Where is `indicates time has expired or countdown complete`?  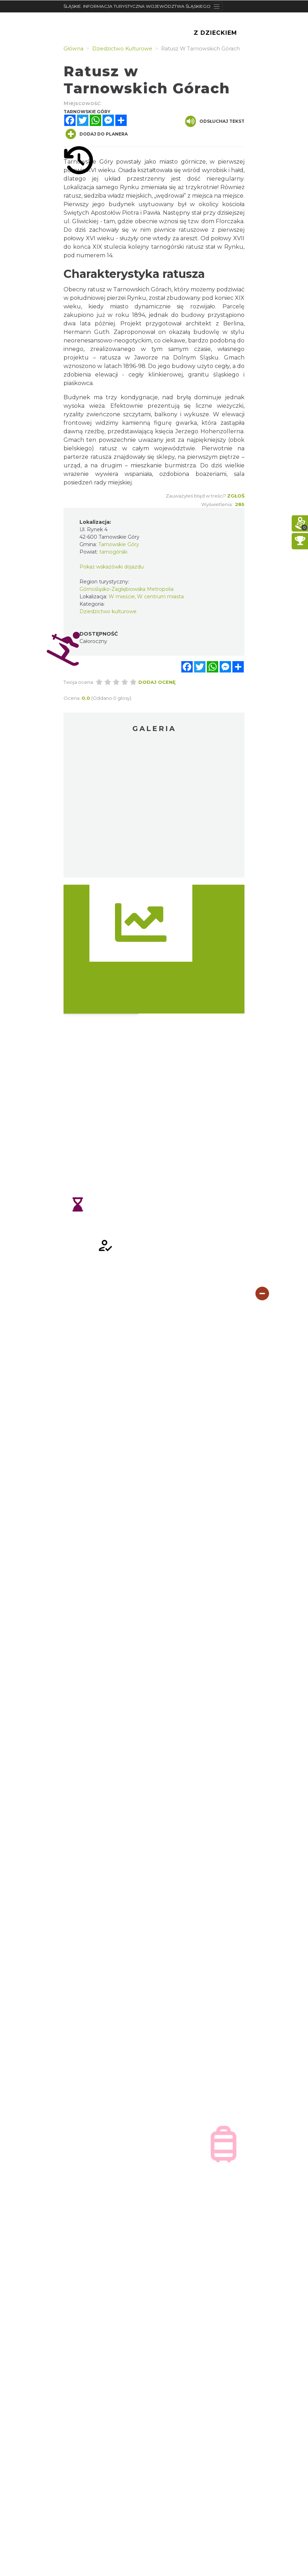
indicates time has expired or countdown complete is located at coordinates (78, 1204).